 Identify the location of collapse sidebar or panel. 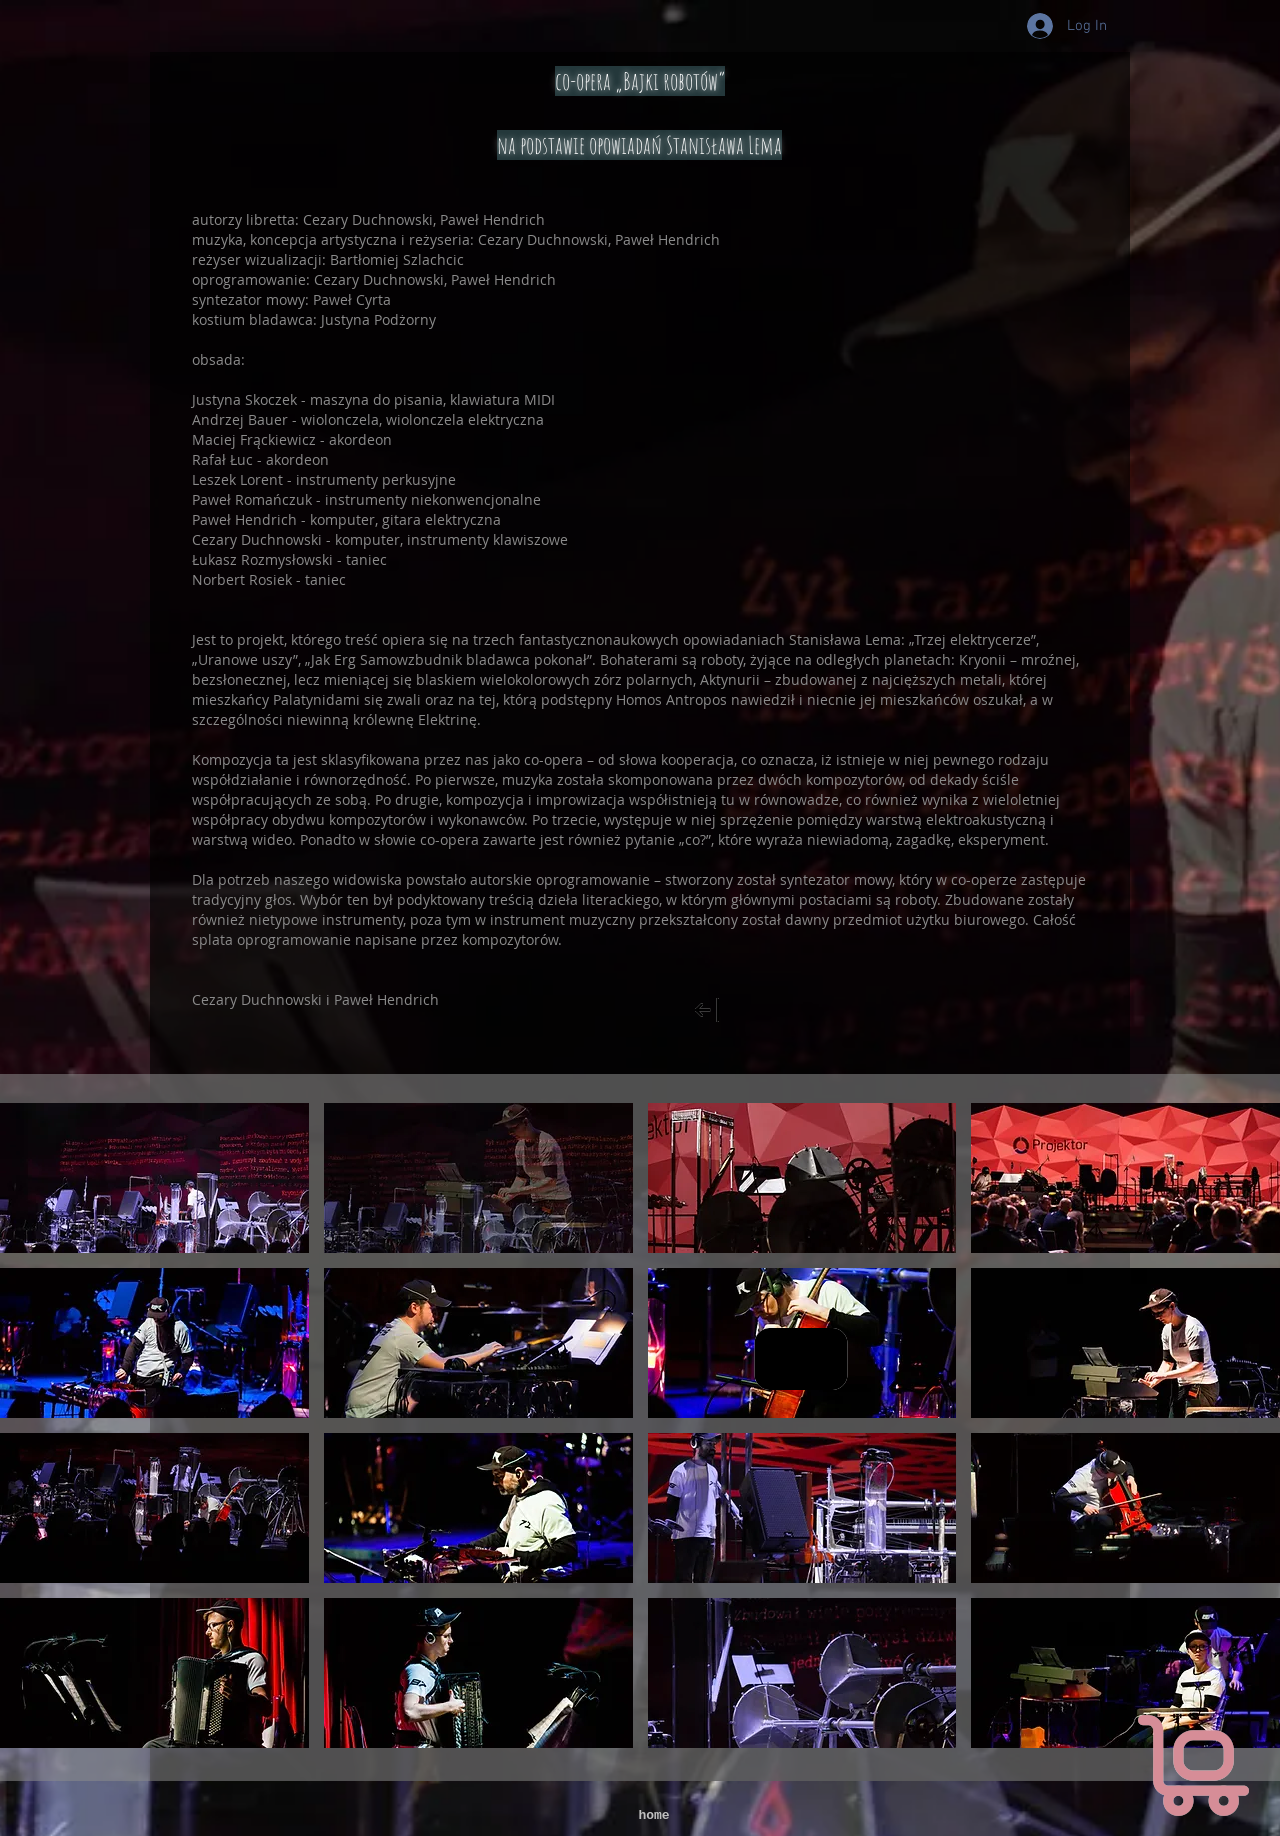
(707, 1010).